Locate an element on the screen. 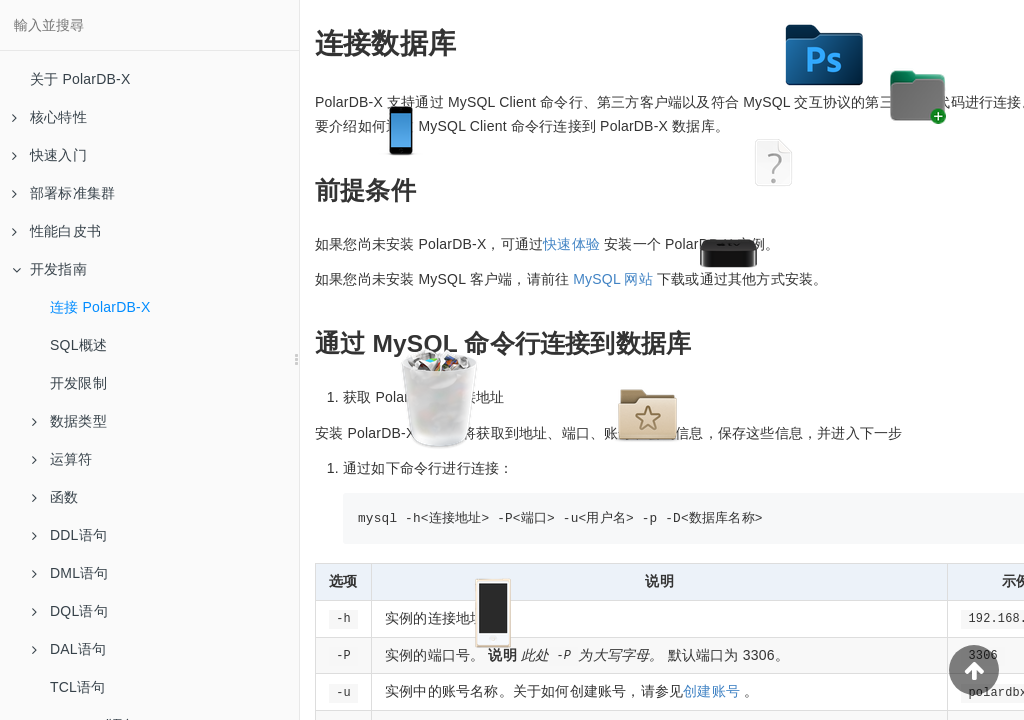 The image size is (1024, 720). iPhone SE device connected to your Mac is located at coordinates (401, 131).